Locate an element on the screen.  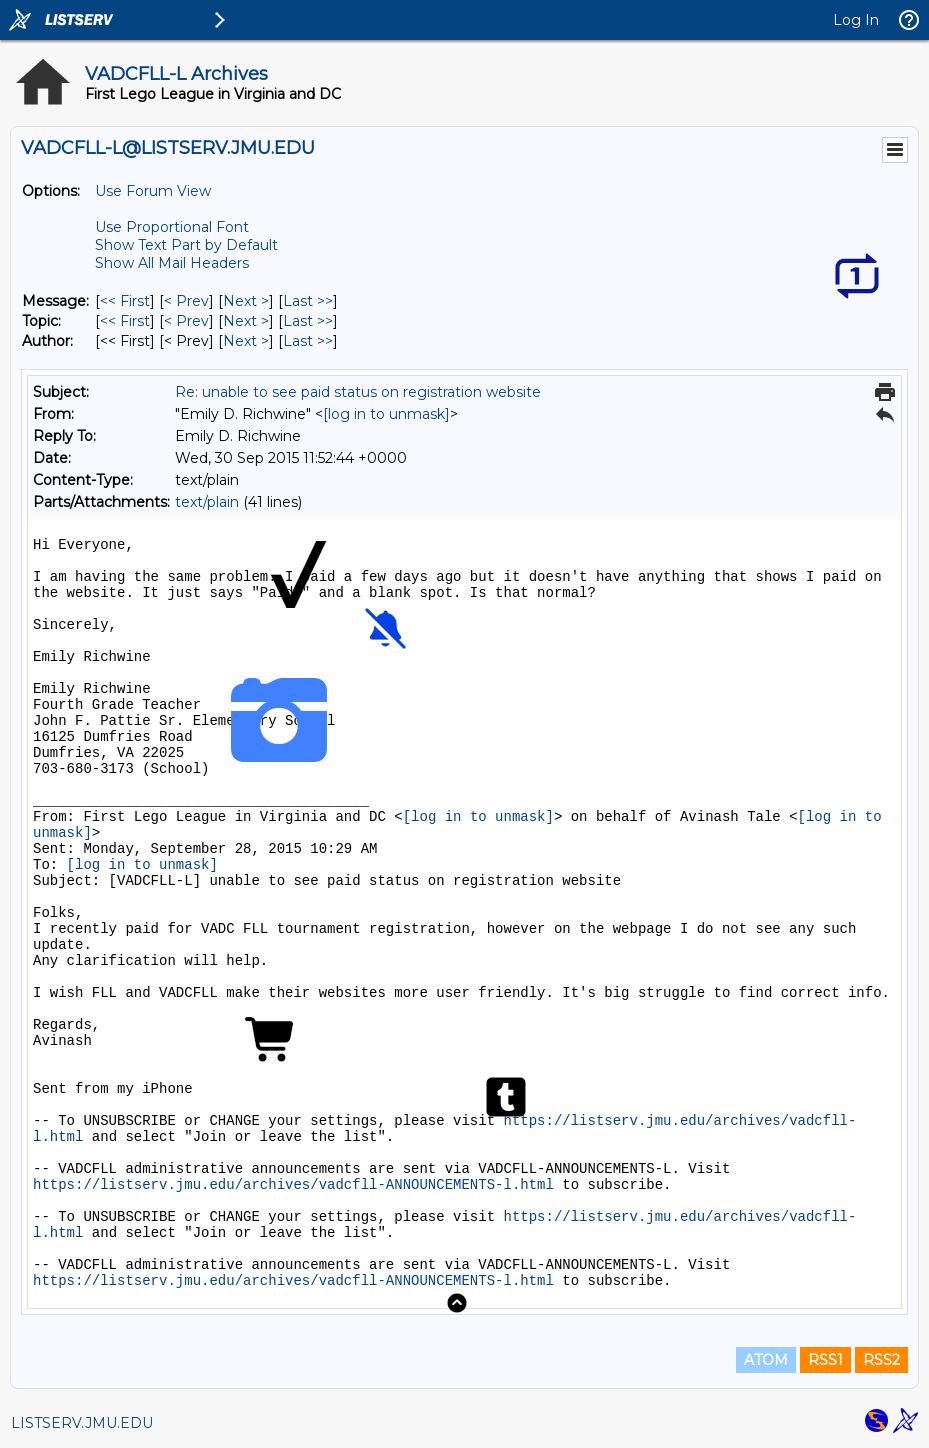
take a photo is located at coordinates (279, 720).